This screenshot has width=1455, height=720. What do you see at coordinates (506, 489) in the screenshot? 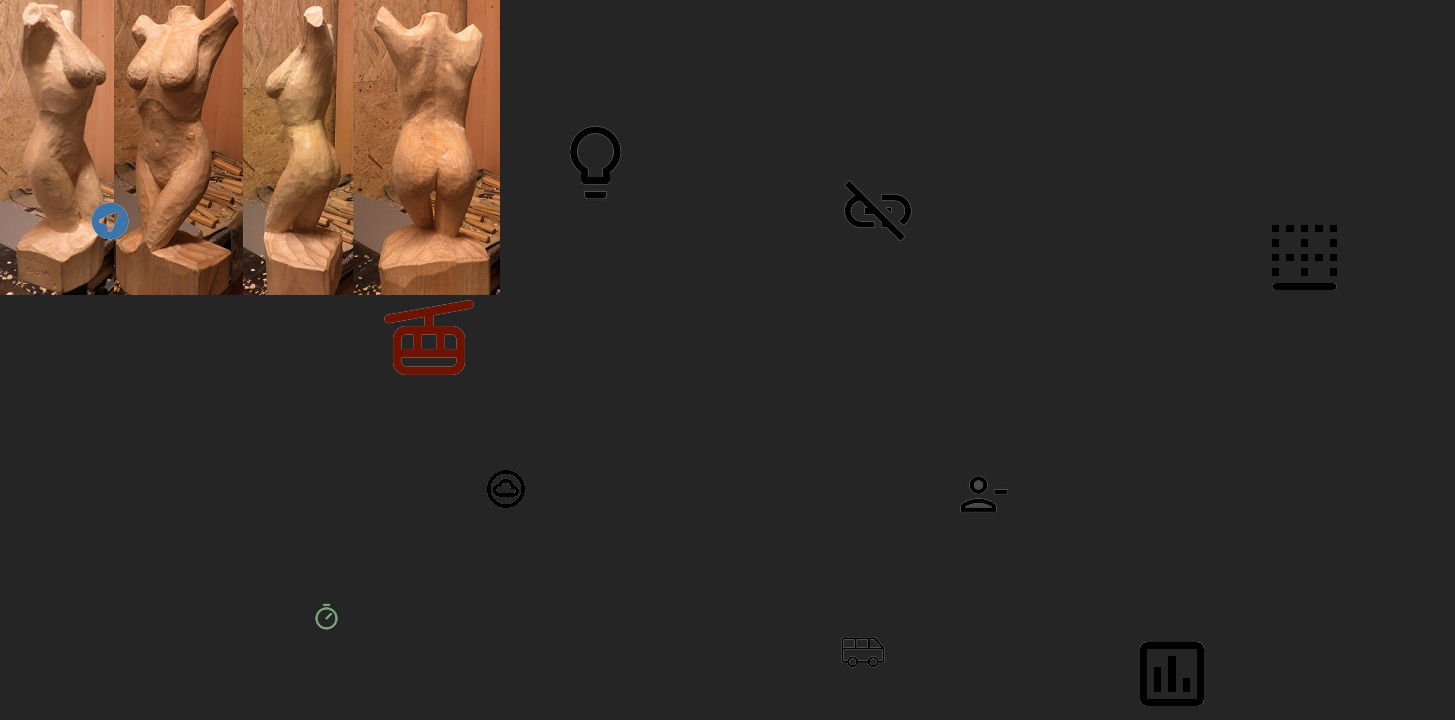
I see `access cloud storage` at bounding box center [506, 489].